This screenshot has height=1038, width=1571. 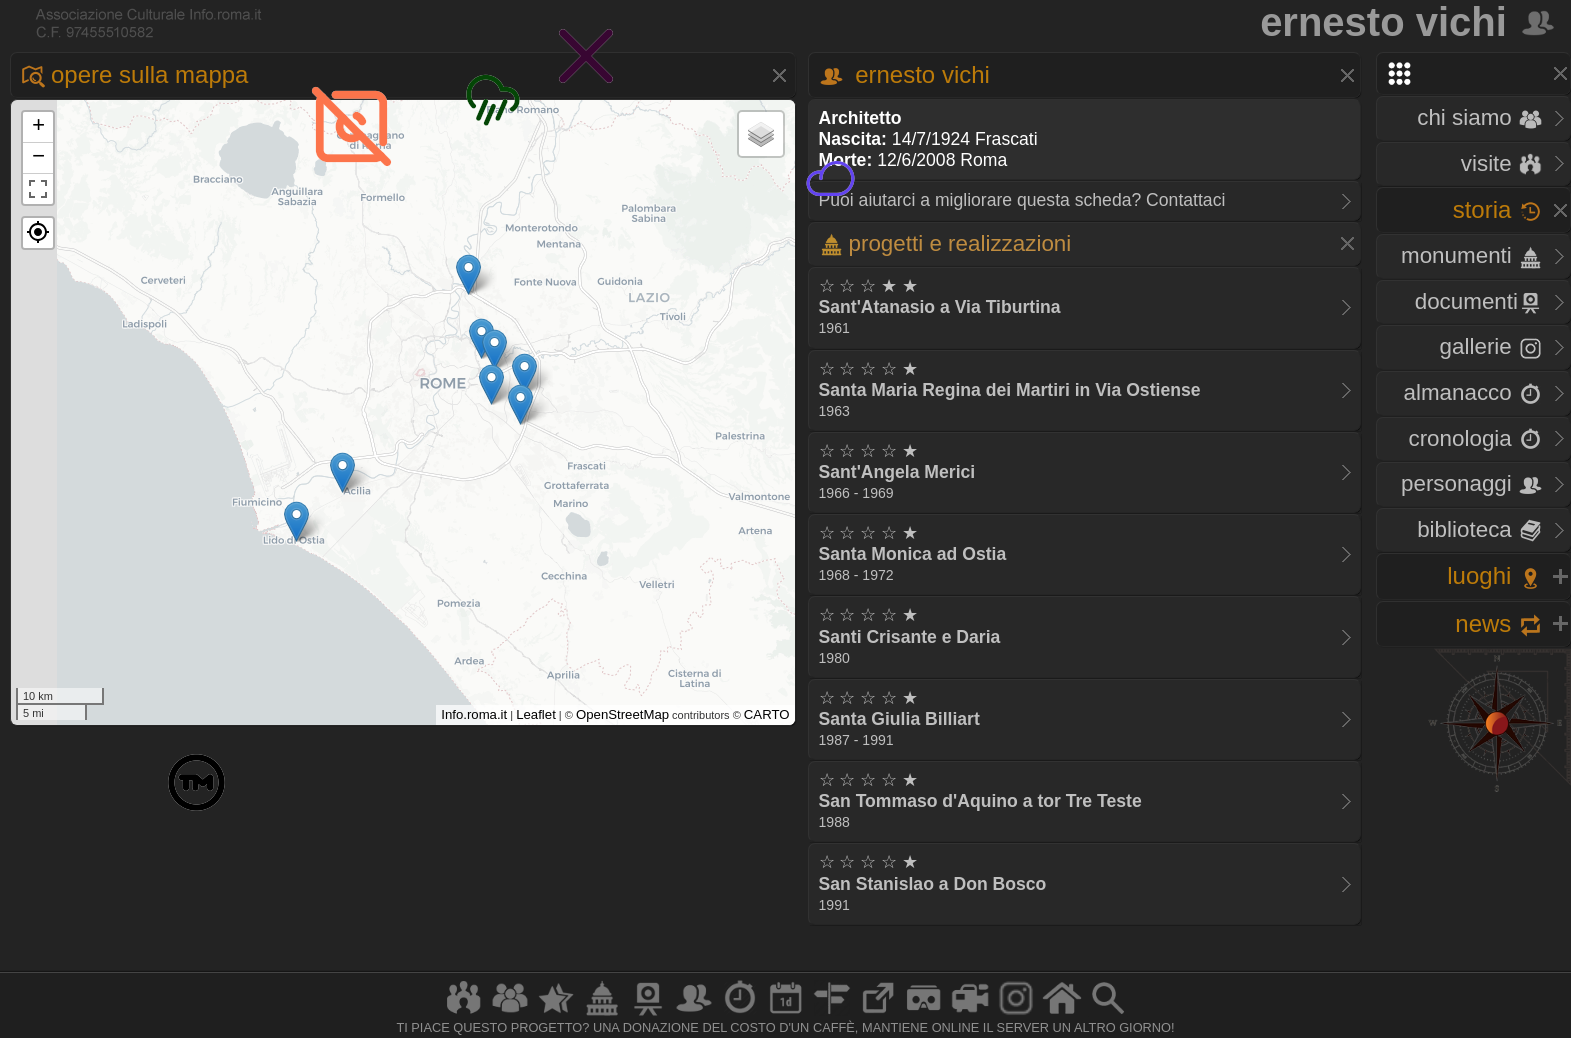 I want to click on indicates rainy and windy weather conditions, so click(x=493, y=99).